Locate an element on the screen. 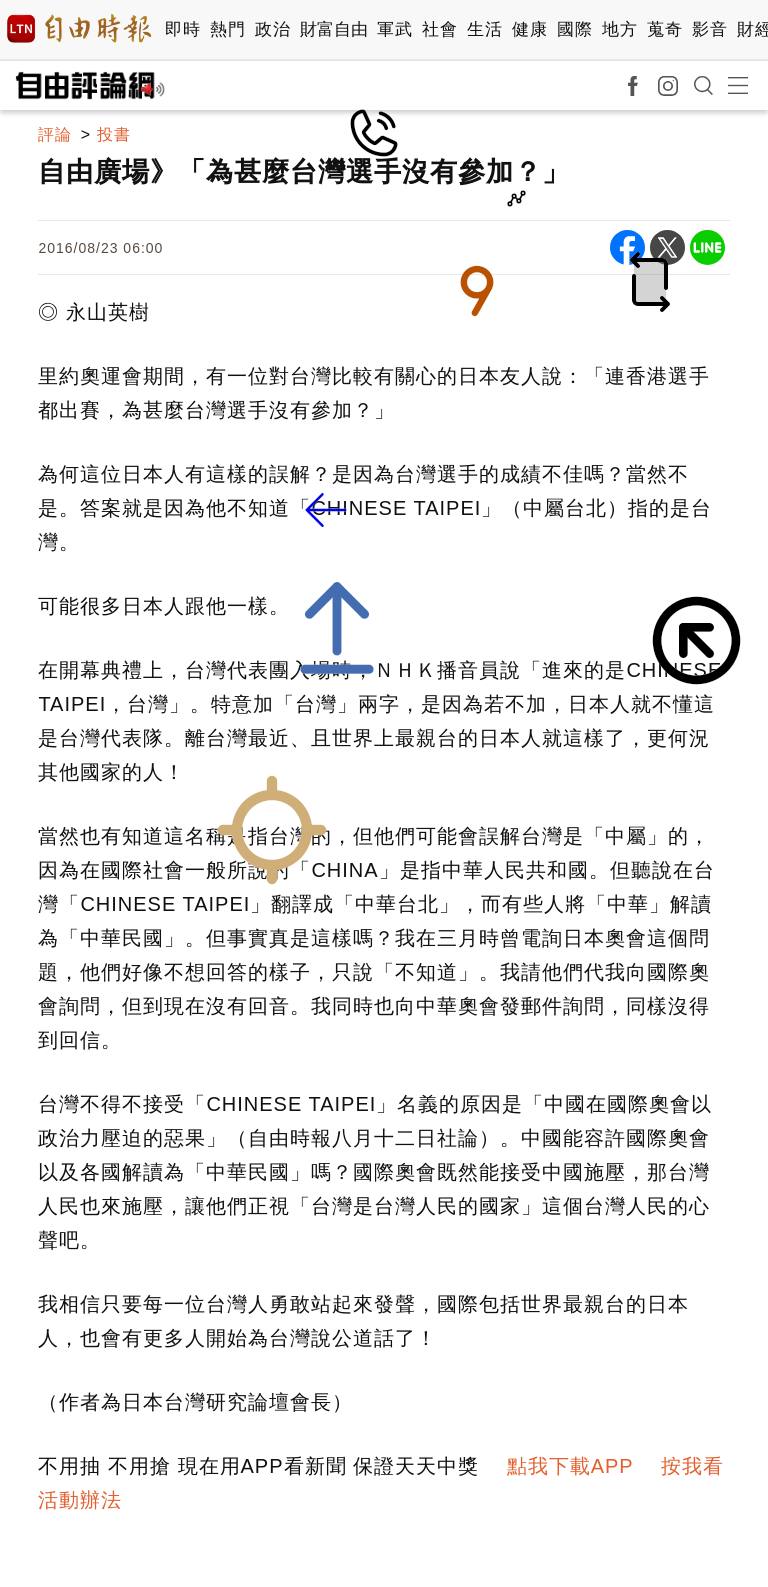 This screenshot has width=768, height=1587. go back to the previous screen is located at coordinates (326, 510).